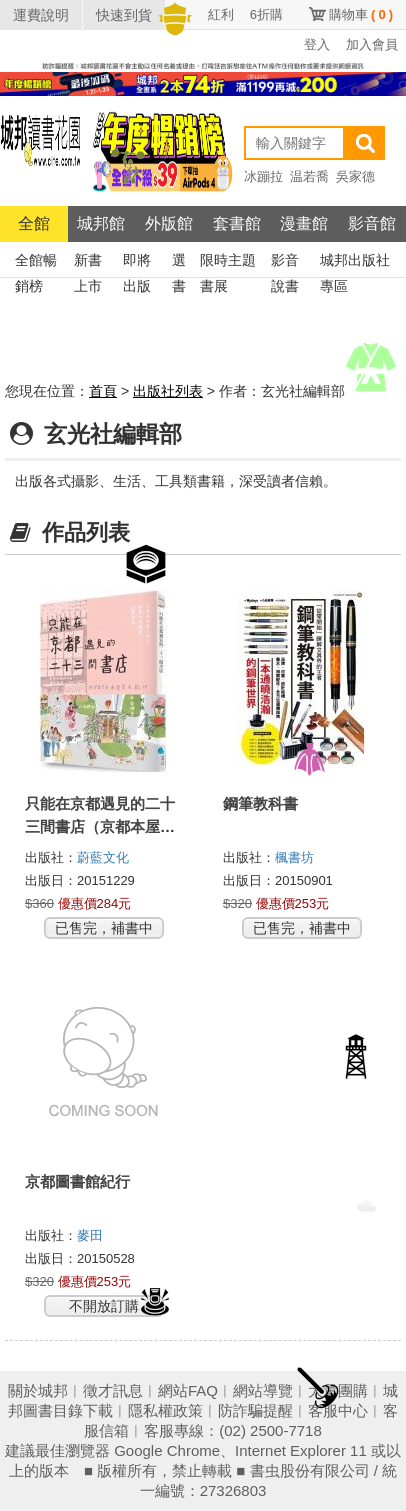 The height and width of the screenshot is (1511, 406). Describe the element at coordinates (309, 759) in the screenshot. I see `indicates duck or waterfowl-related content in a game` at that location.